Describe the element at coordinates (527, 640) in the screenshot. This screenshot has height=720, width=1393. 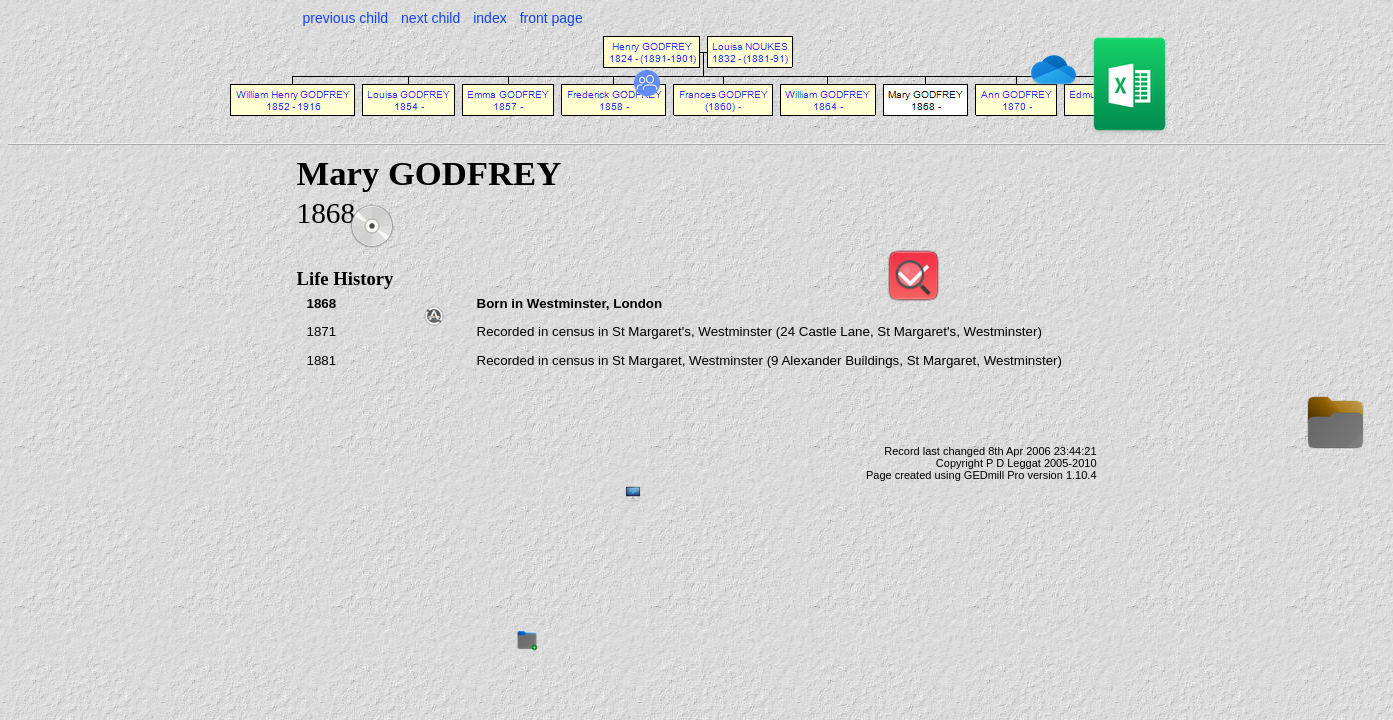
I see `create a new folder` at that location.